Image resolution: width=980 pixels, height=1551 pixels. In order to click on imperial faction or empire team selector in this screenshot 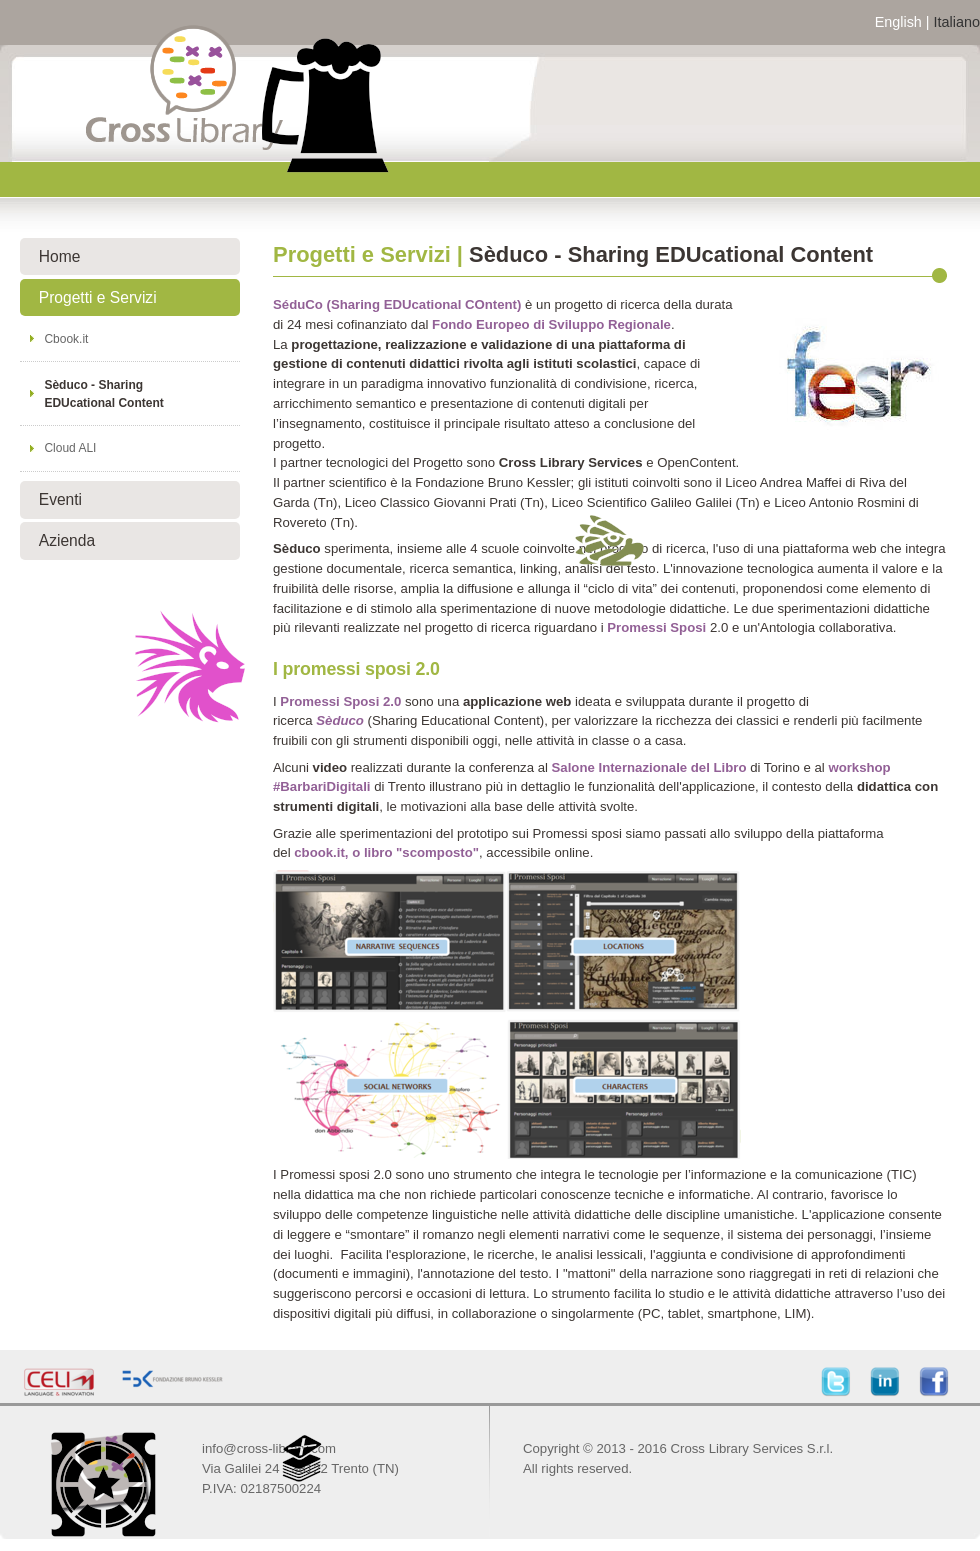, I will do `click(103, 1484)`.